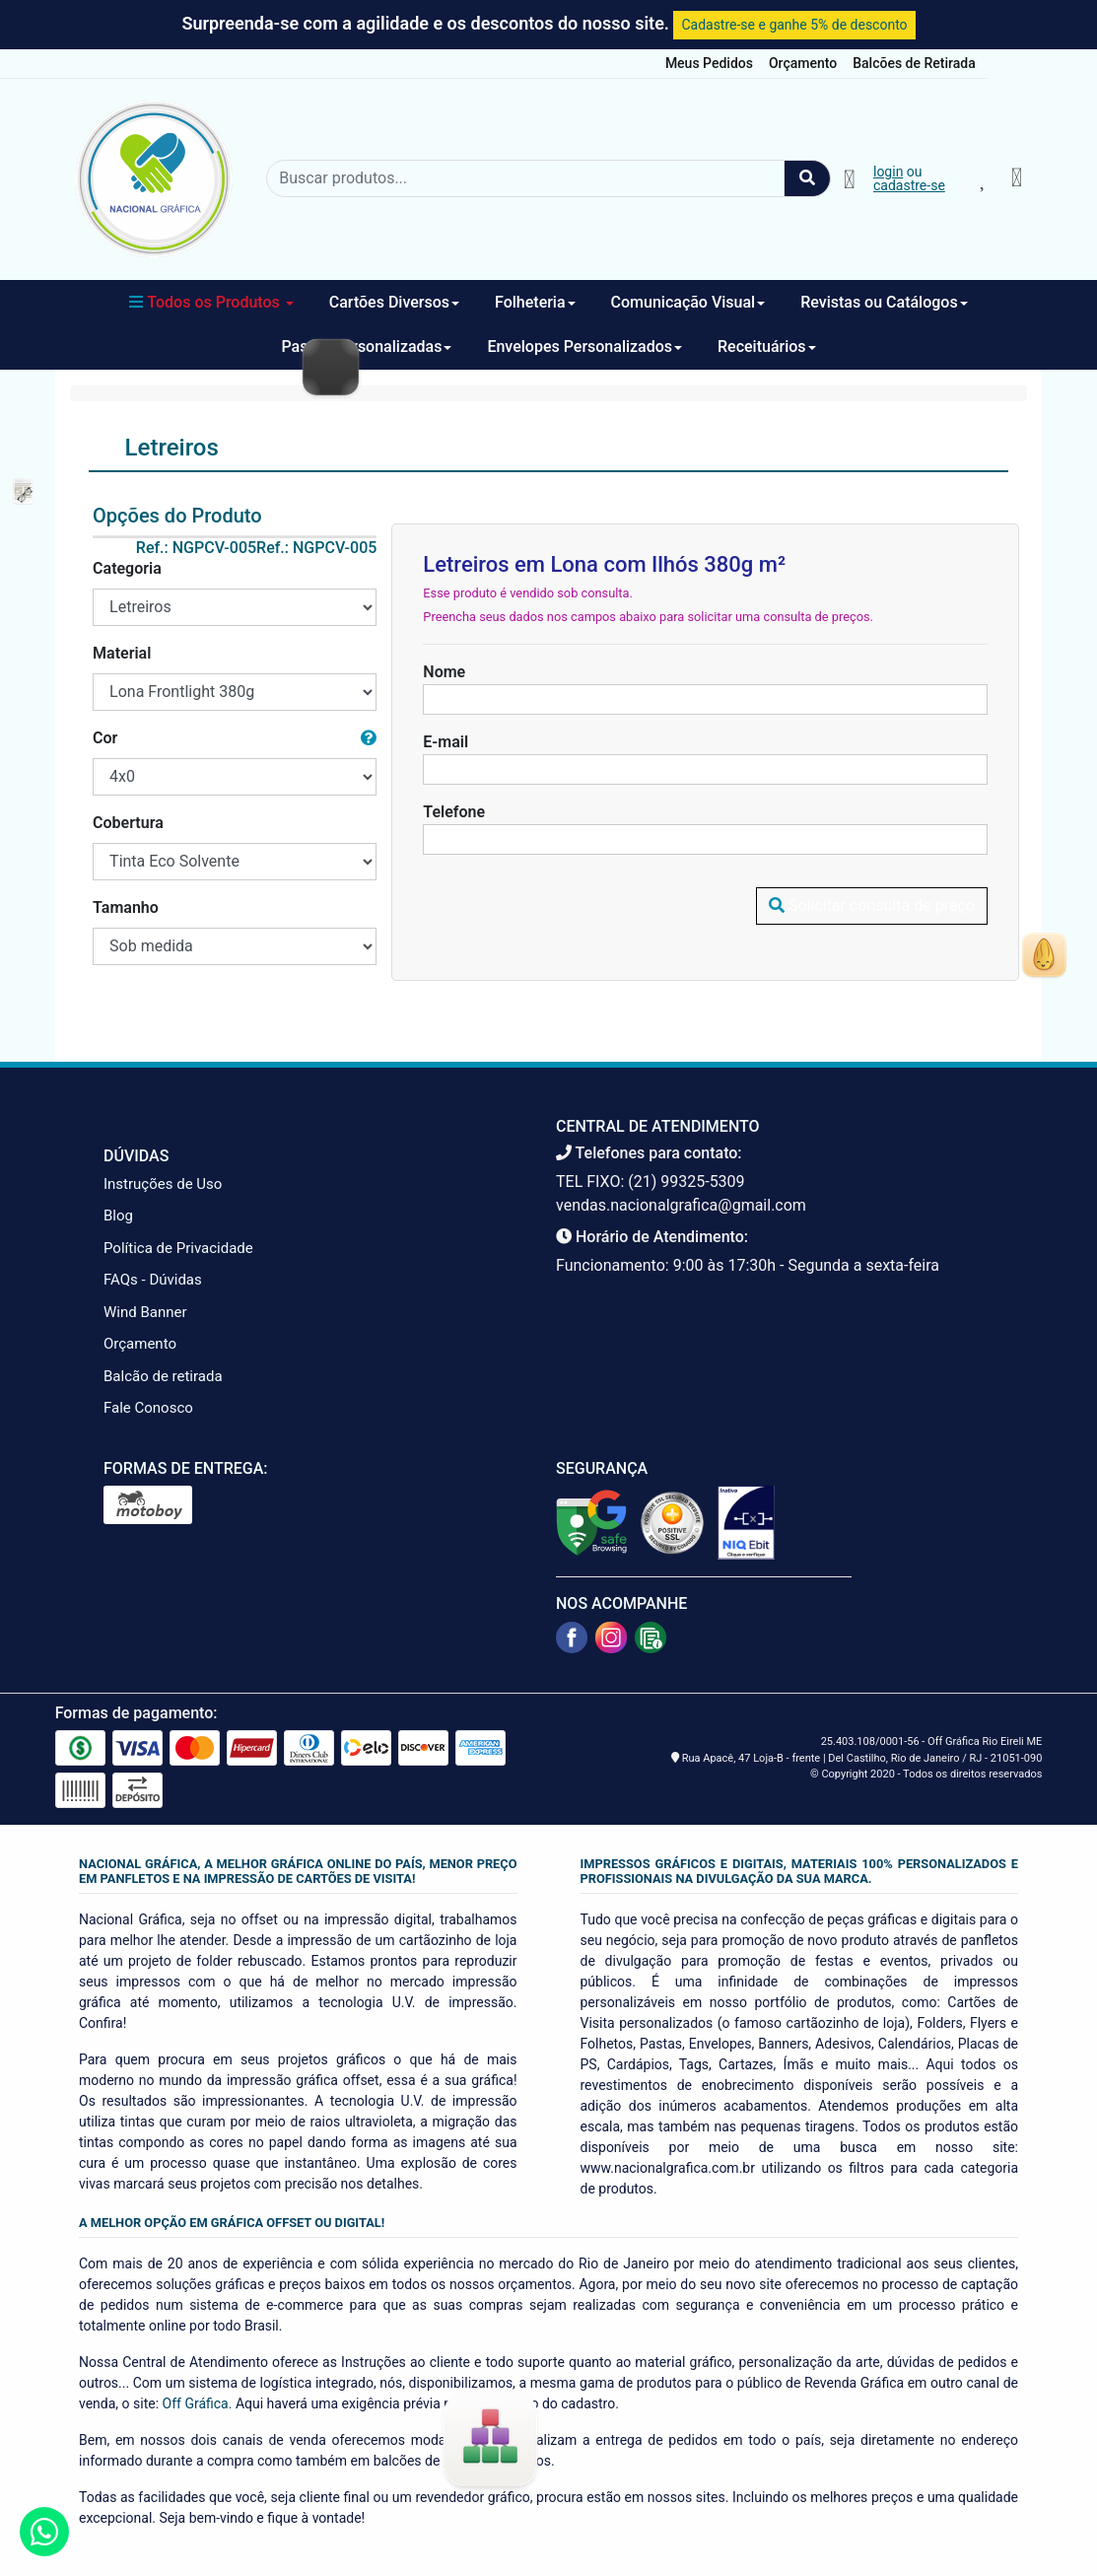 The width and height of the screenshot is (1097, 2576). Describe the element at coordinates (330, 368) in the screenshot. I see `configure screen edge gestures and hot corners` at that location.